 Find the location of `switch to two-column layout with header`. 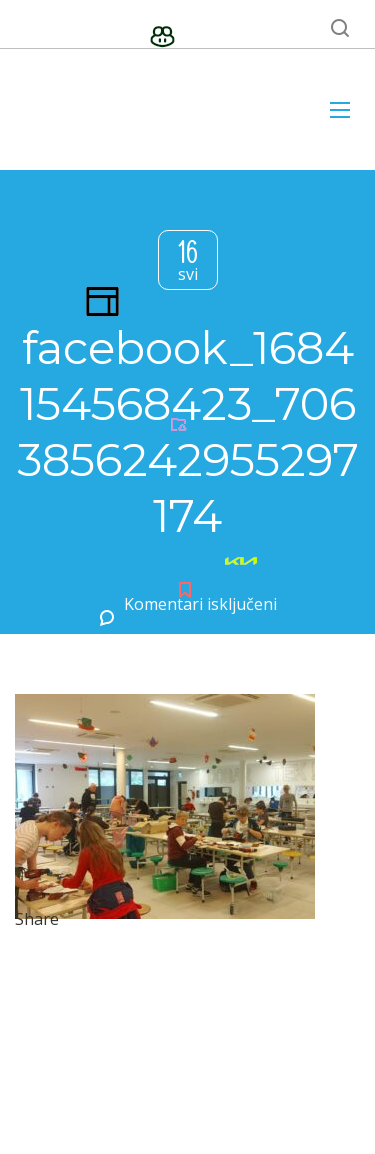

switch to two-column layout with header is located at coordinates (102, 301).